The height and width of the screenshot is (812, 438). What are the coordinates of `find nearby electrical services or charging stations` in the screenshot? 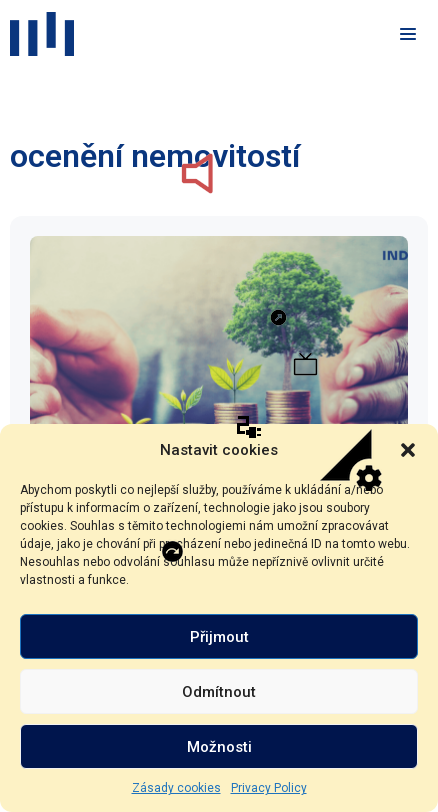 It's located at (249, 427).